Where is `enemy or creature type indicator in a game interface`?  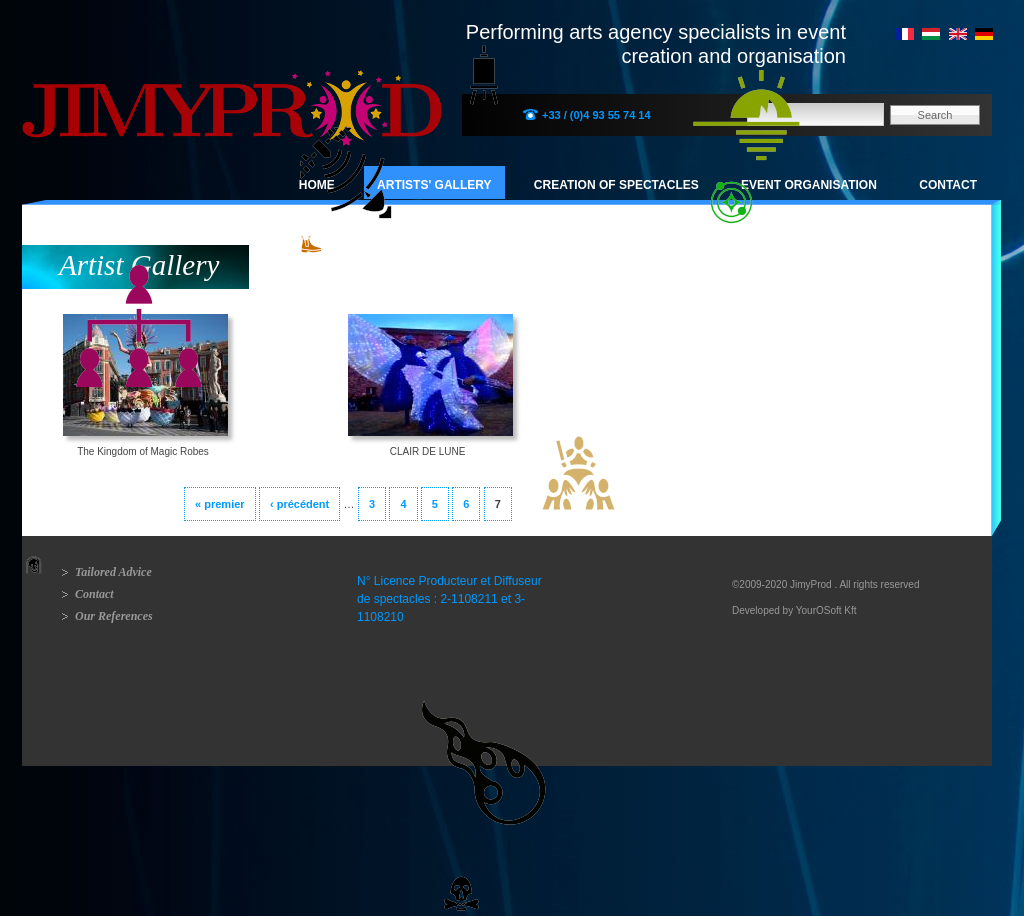 enemy or creature type indicator in a game interface is located at coordinates (461, 893).